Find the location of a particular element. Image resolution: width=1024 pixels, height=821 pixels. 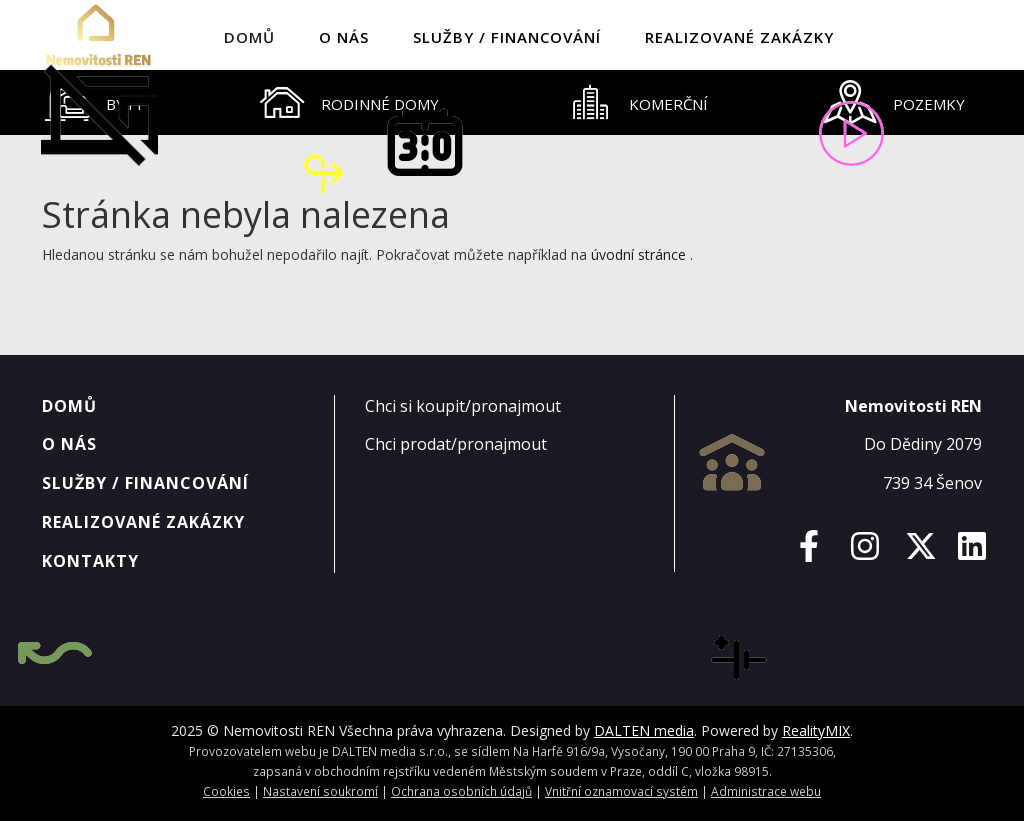

undo or revert to previous state is located at coordinates (55, 653).